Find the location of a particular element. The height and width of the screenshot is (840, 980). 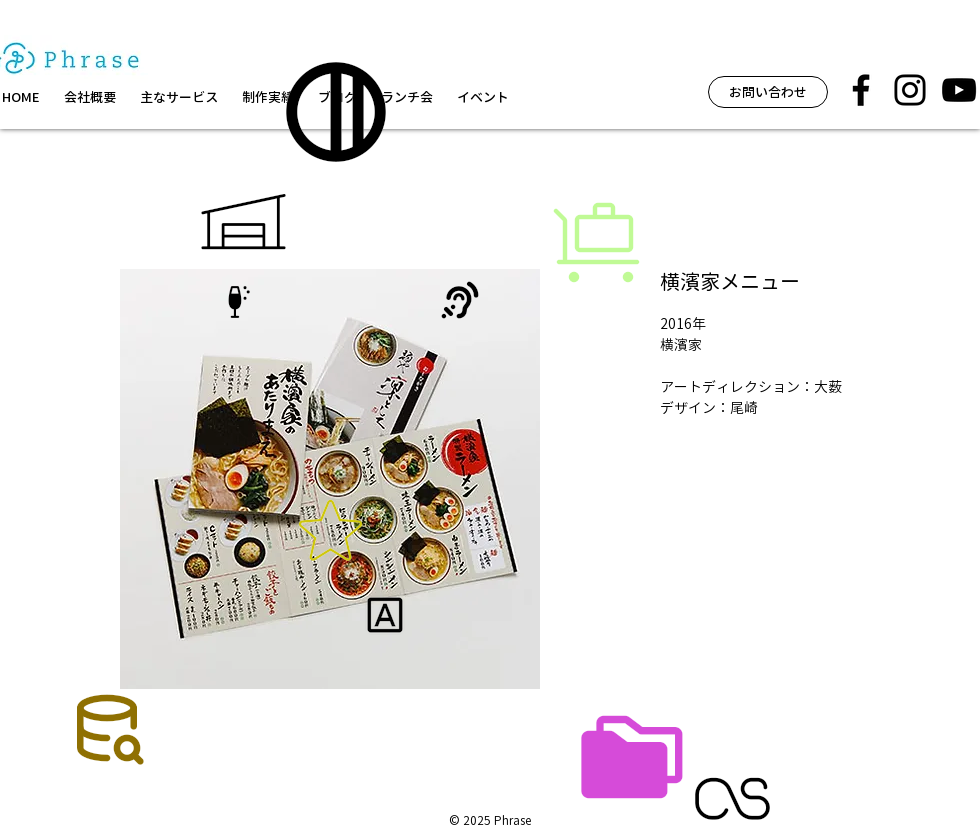

access luggage or baggage services is located at coordinates (595, 241).